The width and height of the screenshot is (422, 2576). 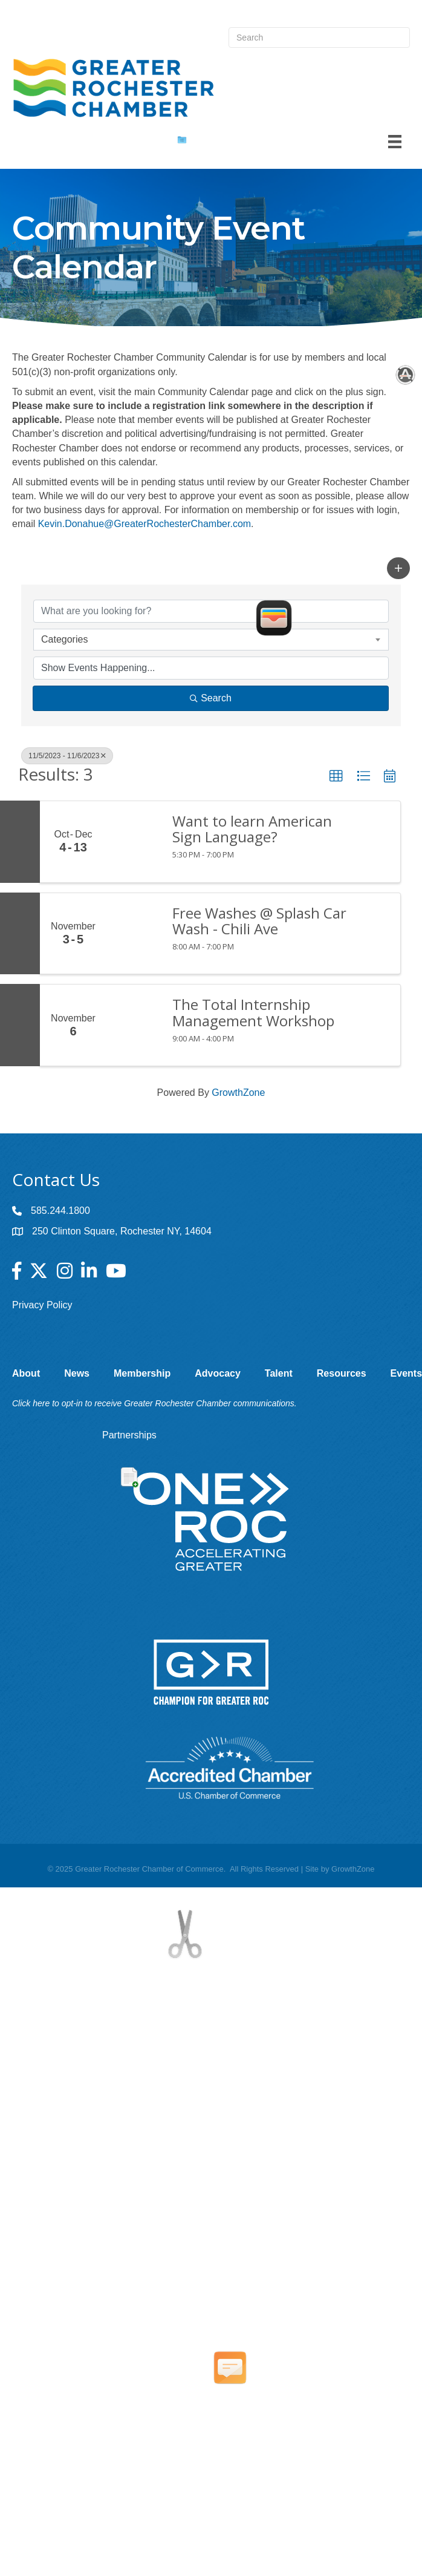 What do you see at coordinates (274, 618) in the screenshot?
I see `open apple wallet app` at bounding box center [274, 618].